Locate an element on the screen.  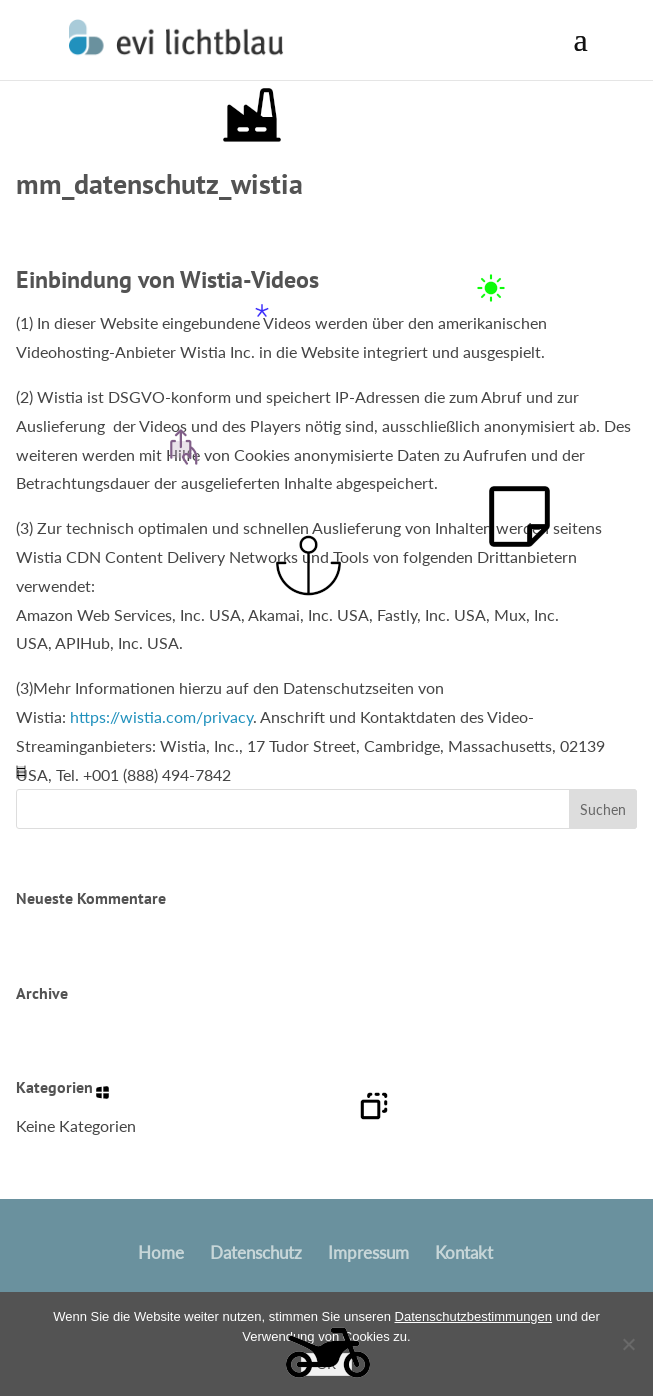
anchor point or fixed position marker is located at coordinates (308, 565).